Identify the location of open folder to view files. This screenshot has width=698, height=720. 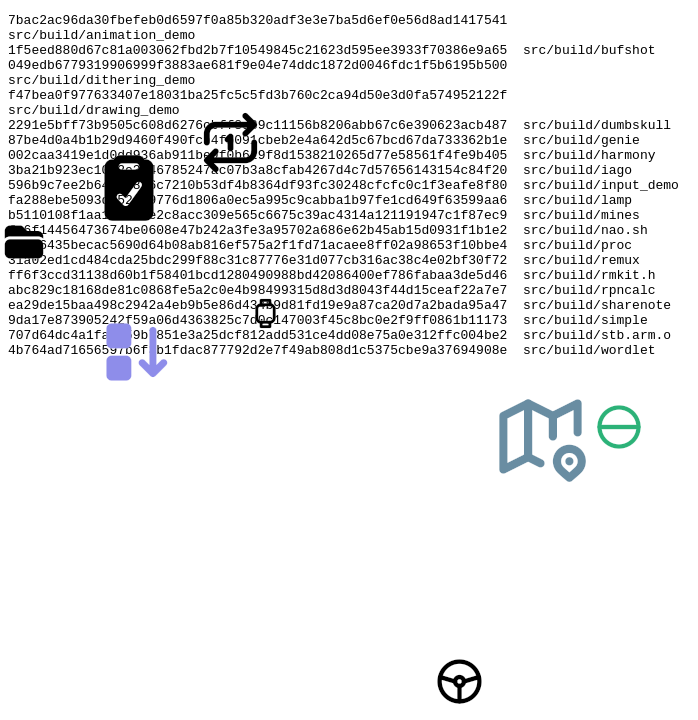
(24, 242).